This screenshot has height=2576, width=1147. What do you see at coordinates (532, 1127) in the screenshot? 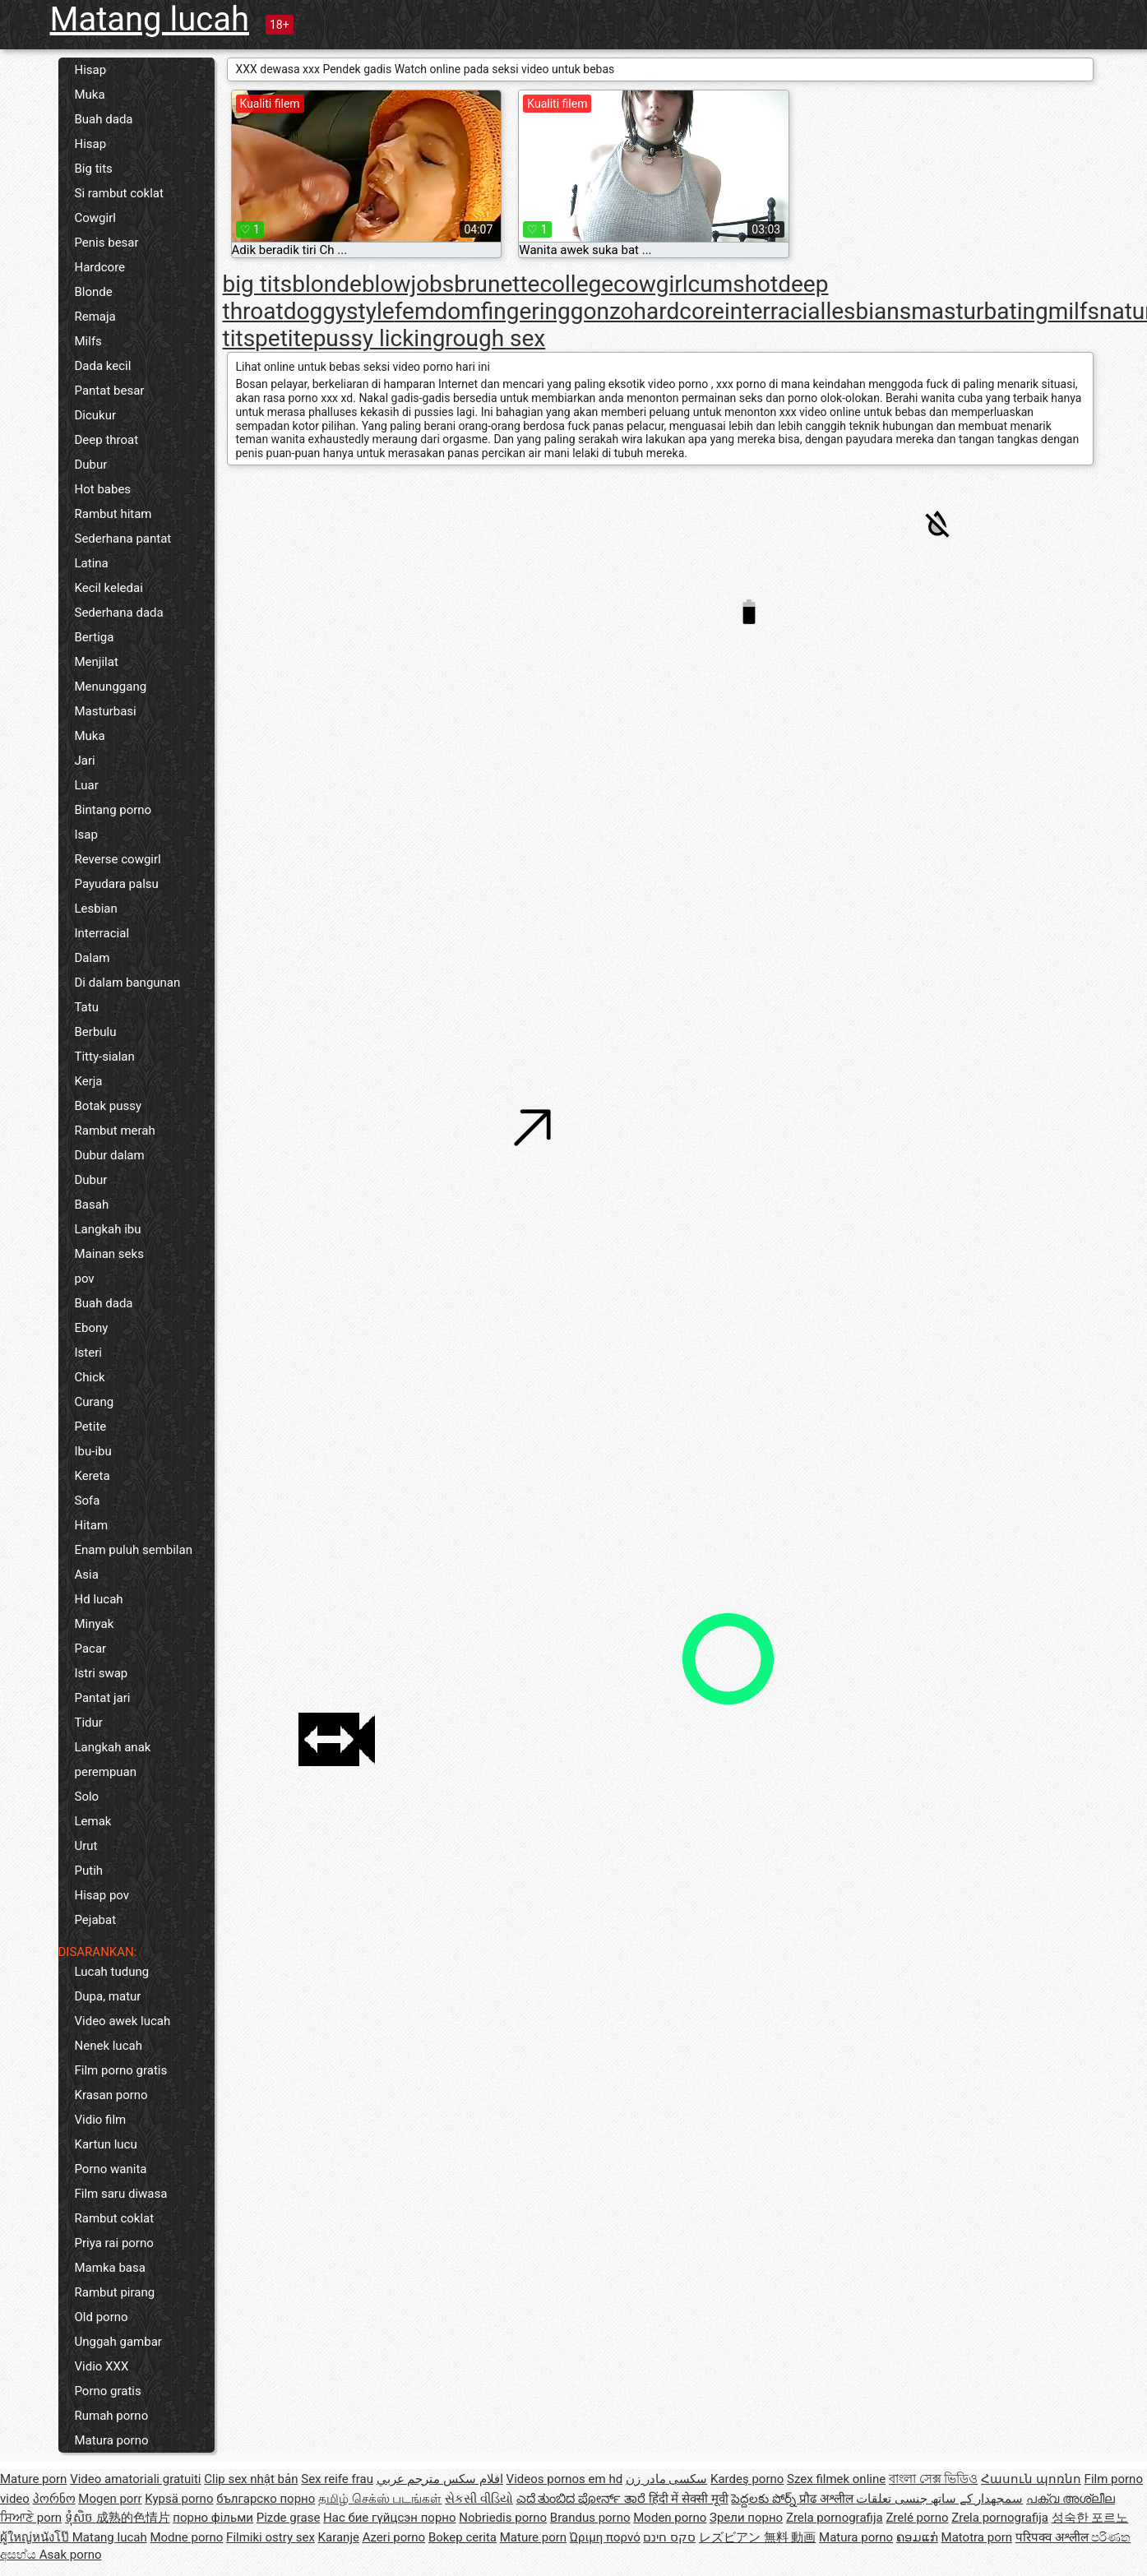
I see `open link in new tab or window` at bounding box center [532, 1127].